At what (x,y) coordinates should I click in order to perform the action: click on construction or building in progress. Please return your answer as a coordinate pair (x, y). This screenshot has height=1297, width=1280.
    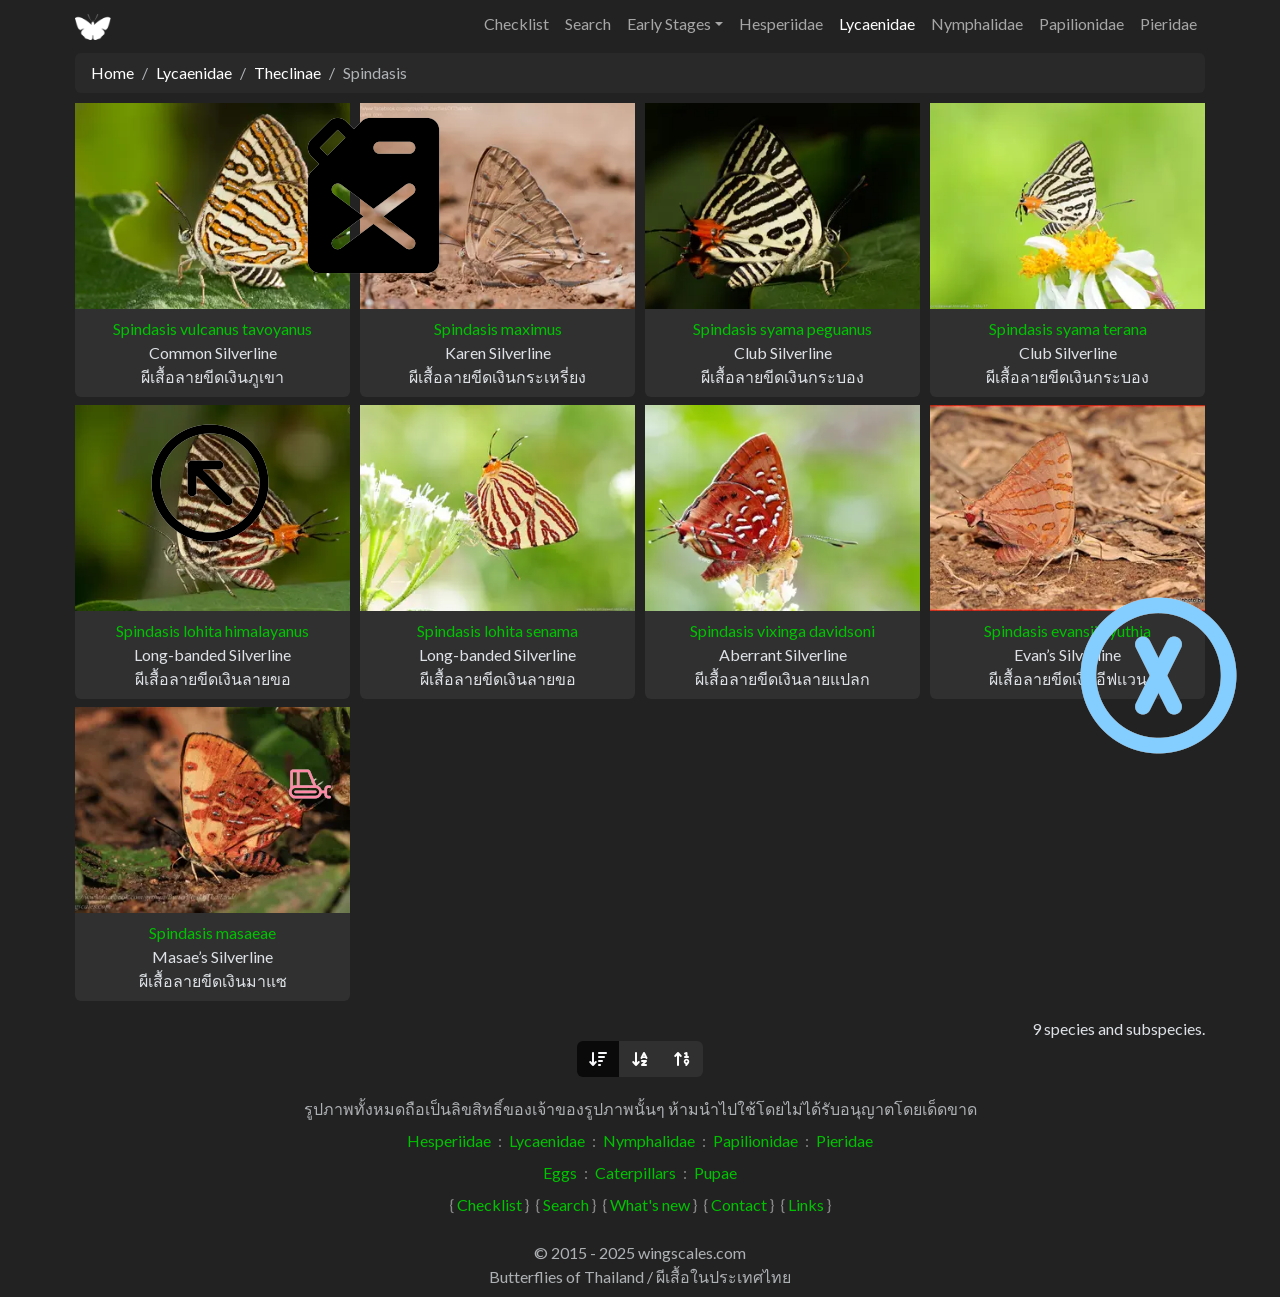
    Looking at the image, I should click on (310, 784).